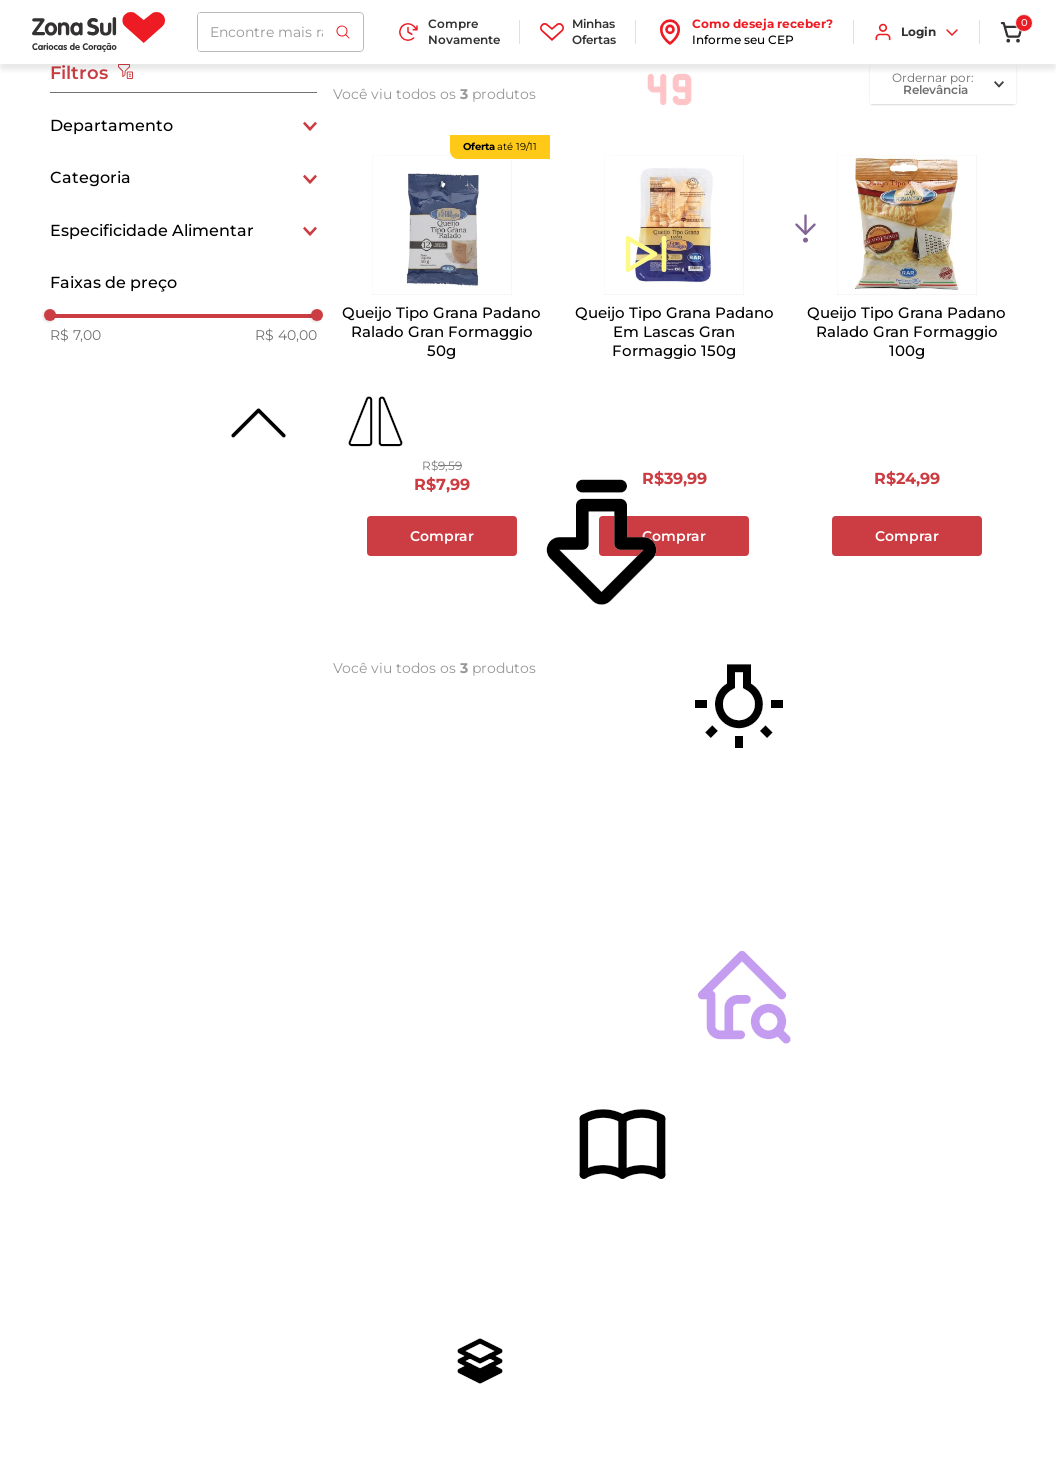  I want to click on download to a specific location, so click(805, 228).